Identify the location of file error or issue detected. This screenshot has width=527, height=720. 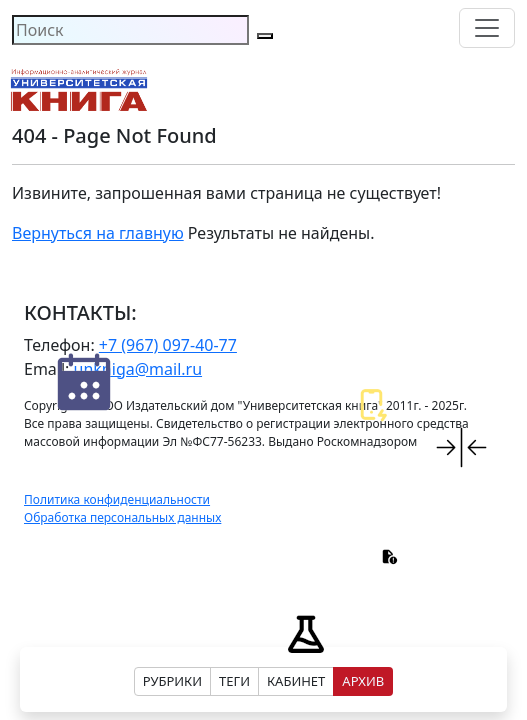
(389, 556).